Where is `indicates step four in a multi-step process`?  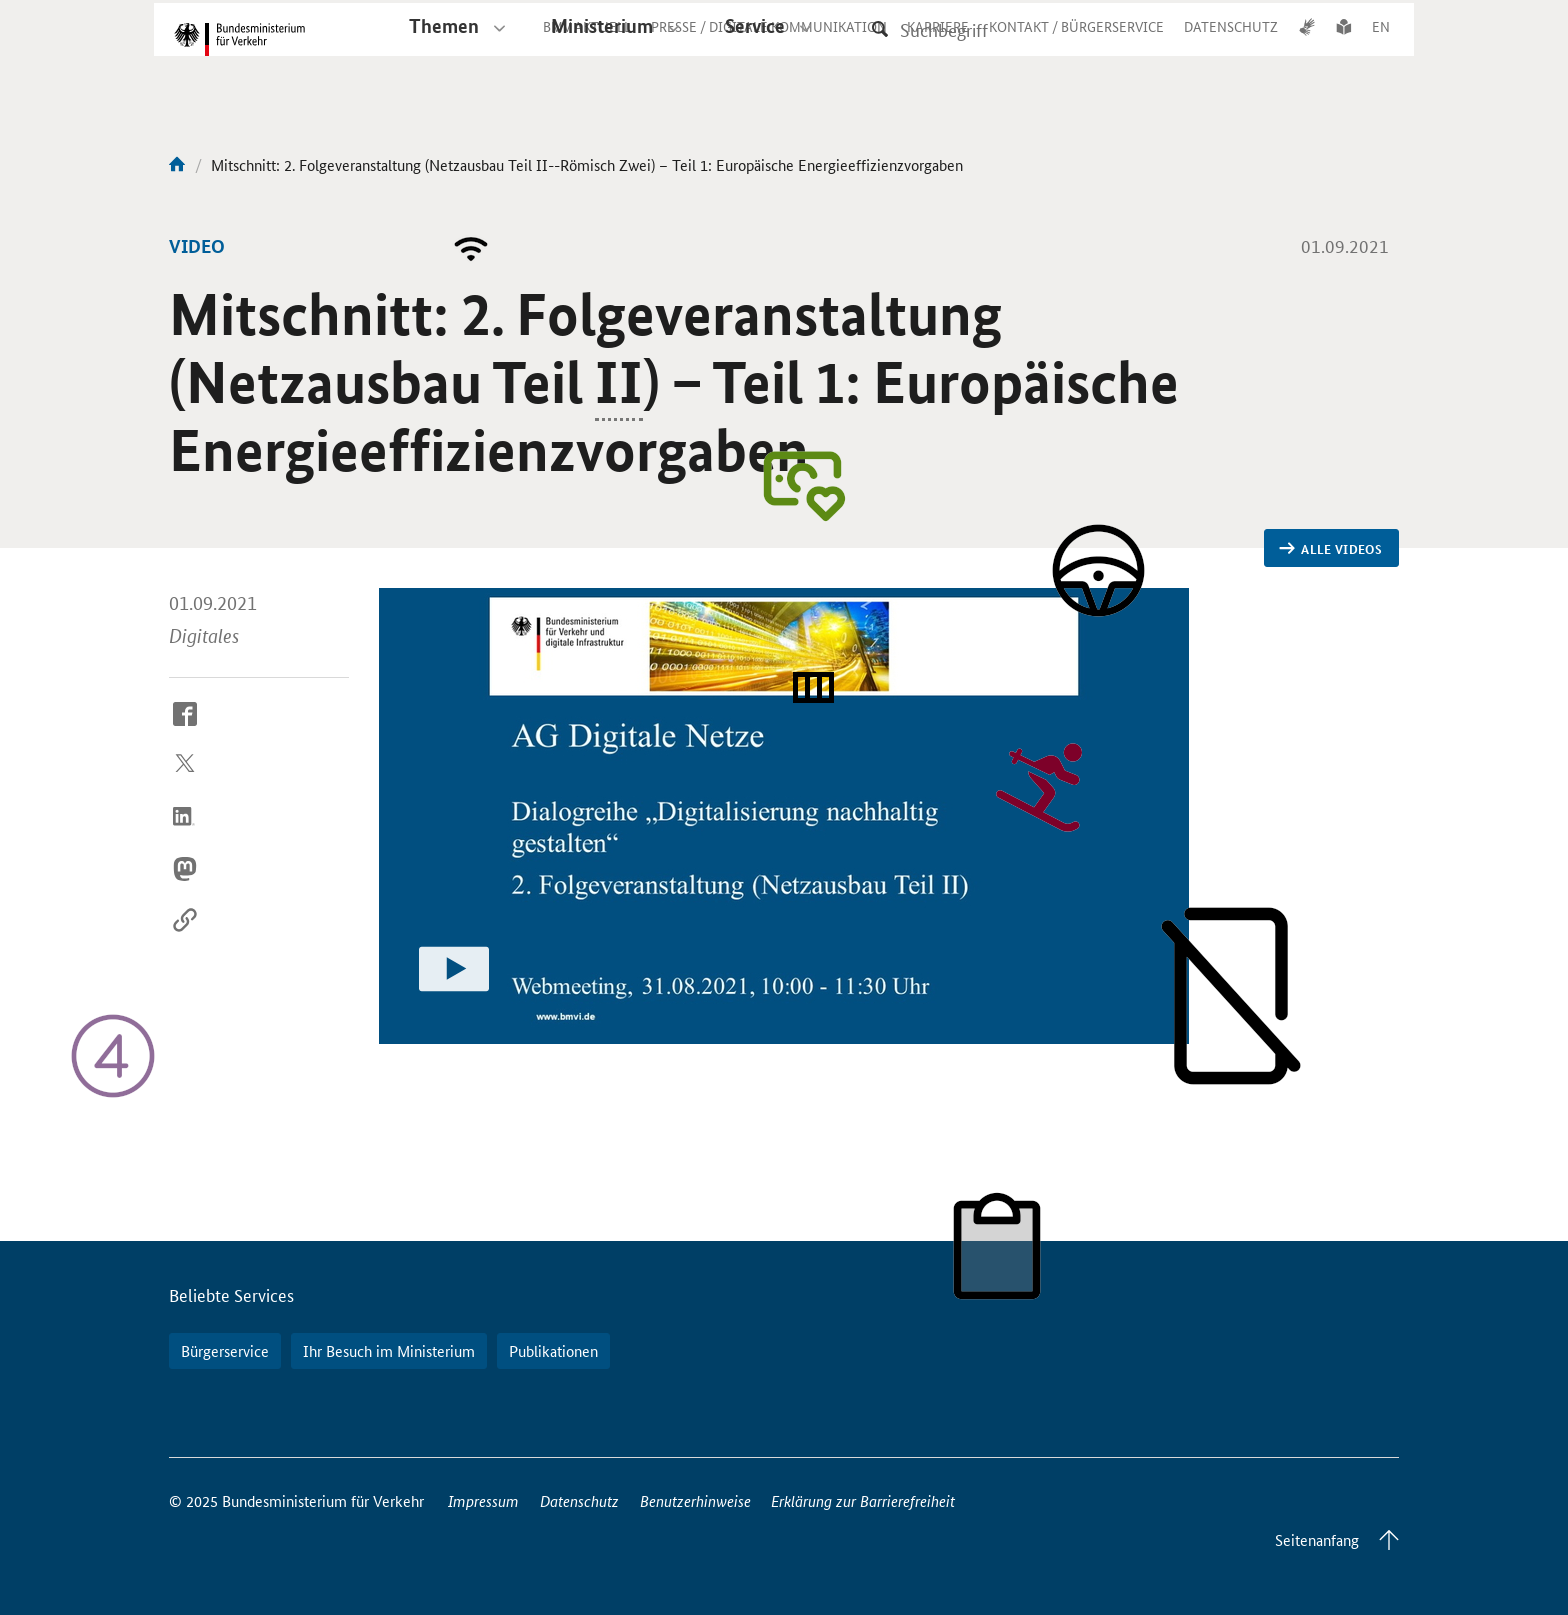 indicates step four in a multi-step process is located at coordinates (113, 1056).